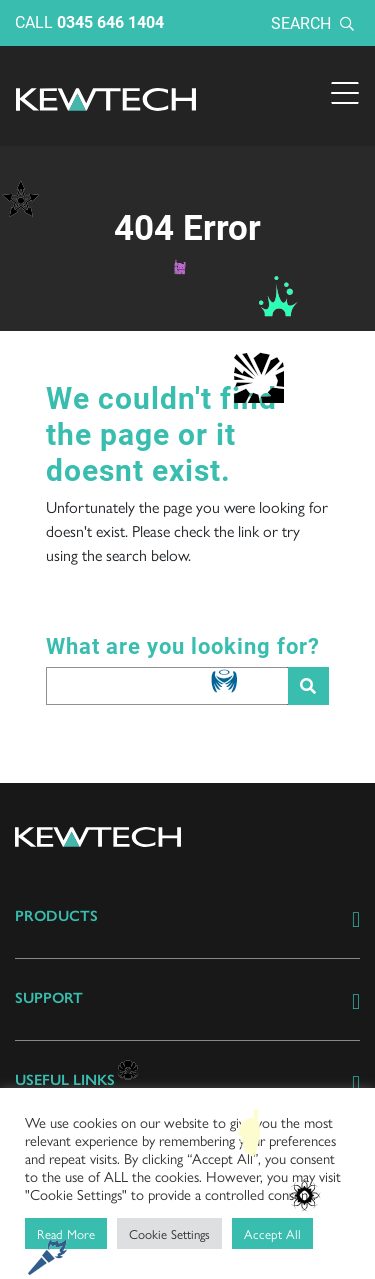 The height and width of the screenshot is (1279, 375). Describe the element at coordinates (249, 1133) in the screenshot. I see `represents Corsica region or Corsican-related content` at that location.